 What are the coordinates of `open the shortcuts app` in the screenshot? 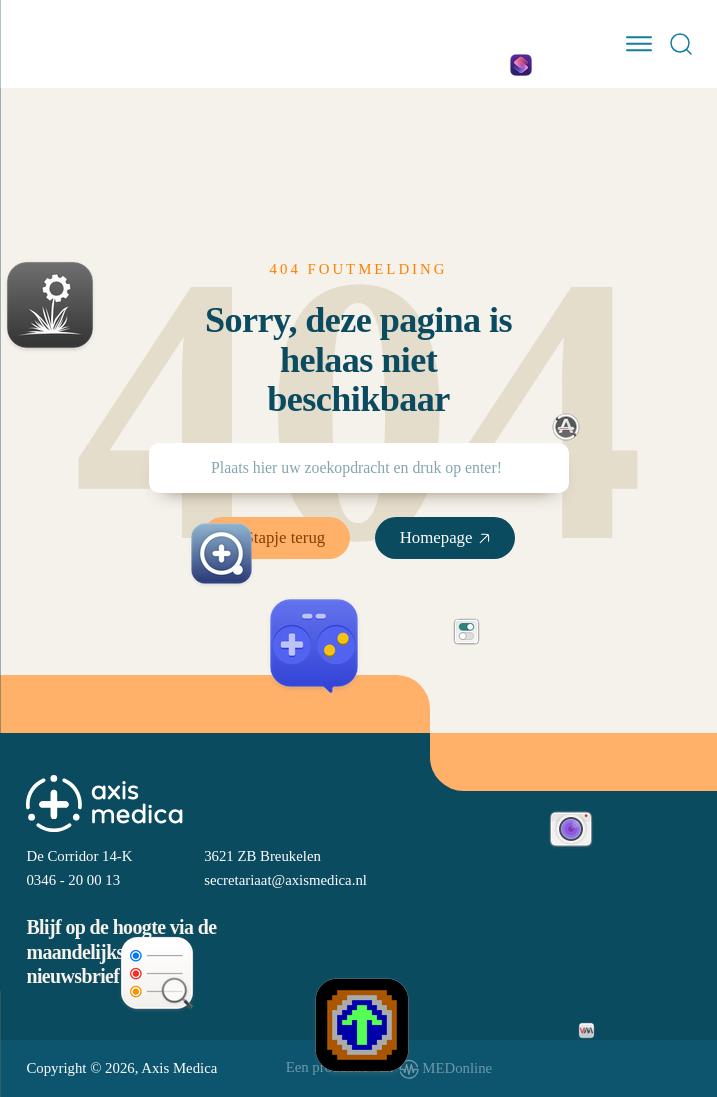 It's located at (521, 65).